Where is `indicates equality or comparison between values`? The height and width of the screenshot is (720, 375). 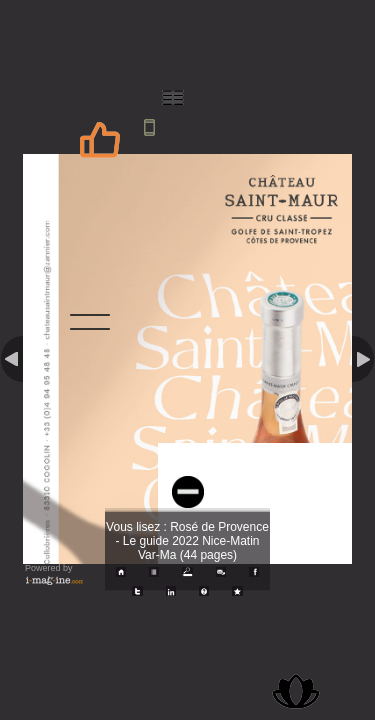
indicates equality or comparison between values is located at coordinates (90, 322).